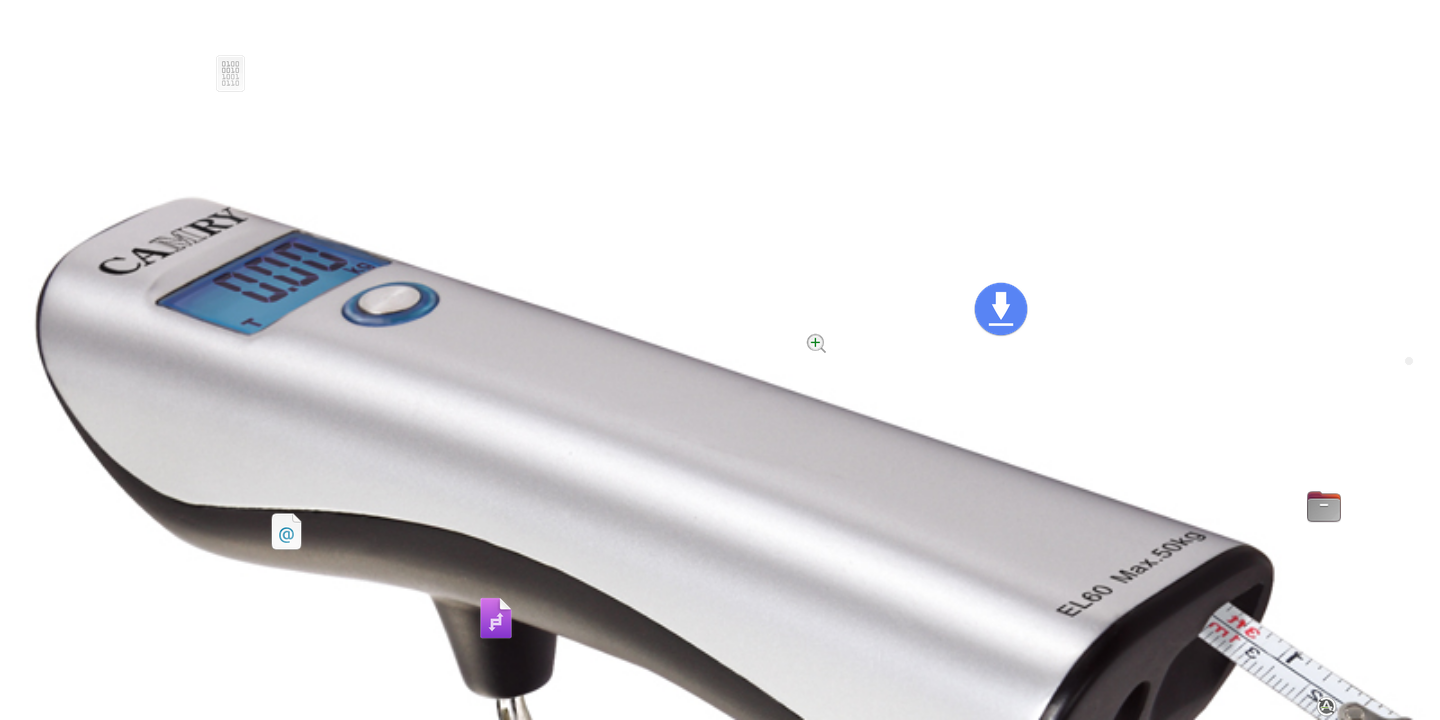  Describe the element at coordinates (1326, 706) in the screenshot. I see `check for available system updates` at that location.